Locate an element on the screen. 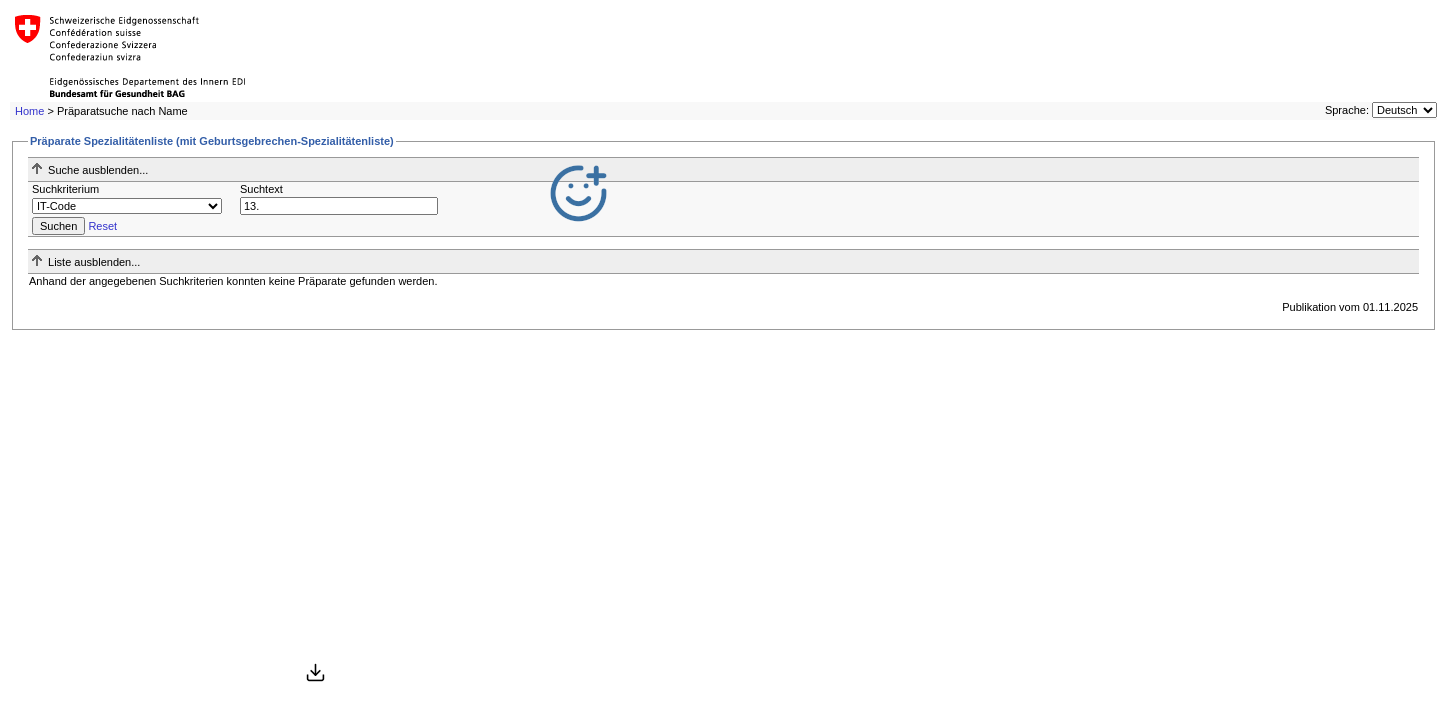 Image resolution: width=1447 pixels, height=720 pixels. download a file or content is located at coordinates (315, 672).